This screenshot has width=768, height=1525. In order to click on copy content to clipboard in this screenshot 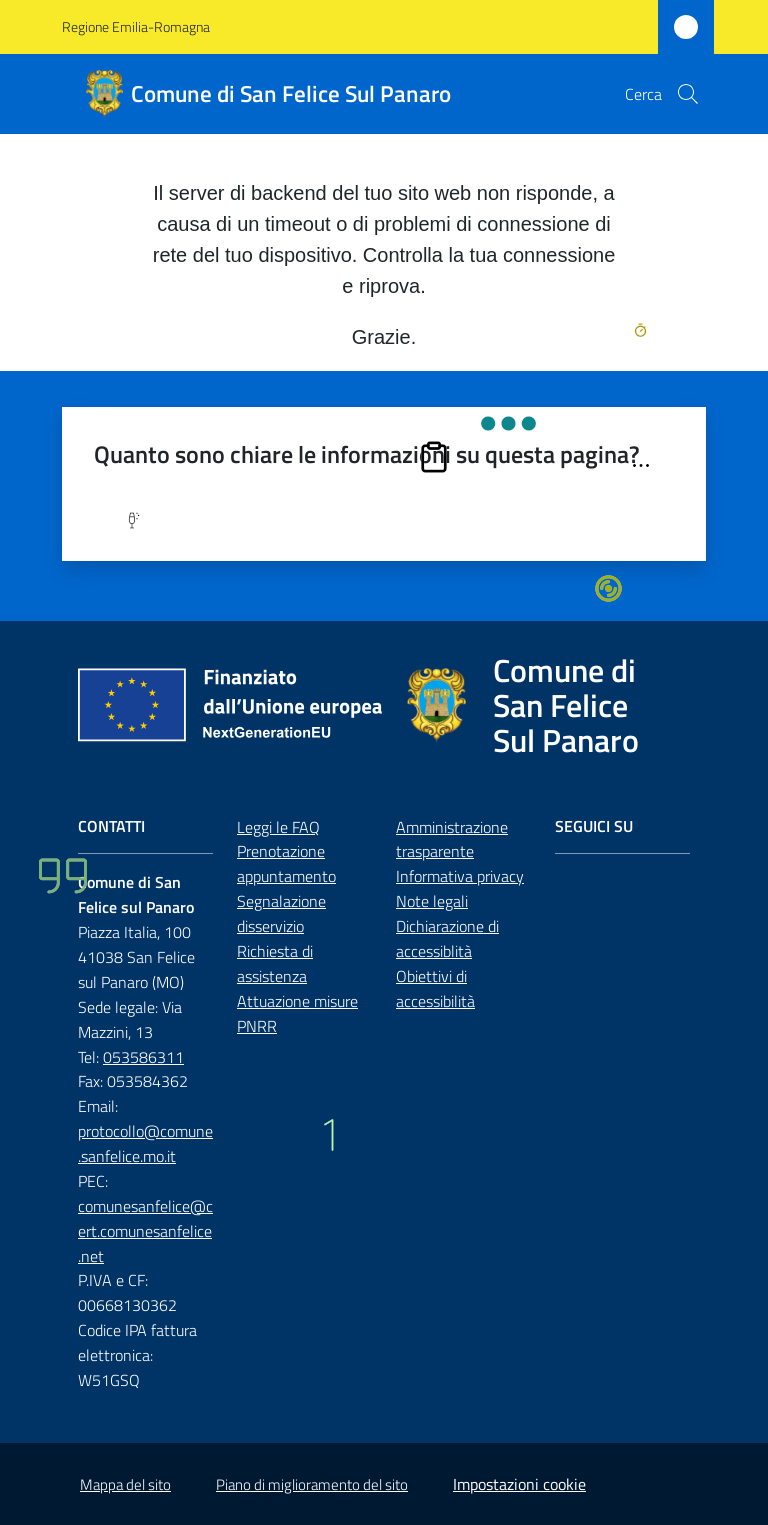, I will do `click(434, 457)`.